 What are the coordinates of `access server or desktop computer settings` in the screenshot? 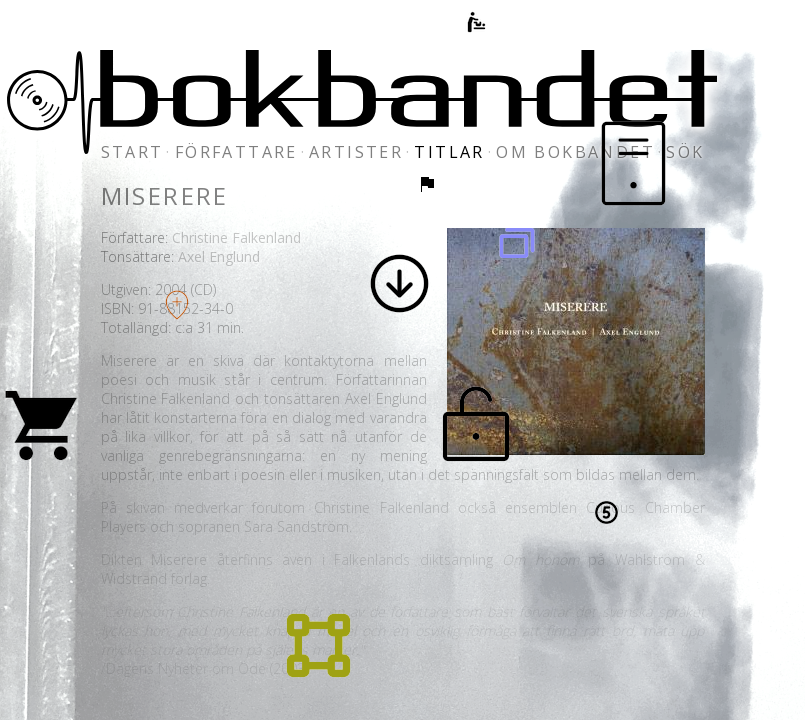 It's located at (633, 163).